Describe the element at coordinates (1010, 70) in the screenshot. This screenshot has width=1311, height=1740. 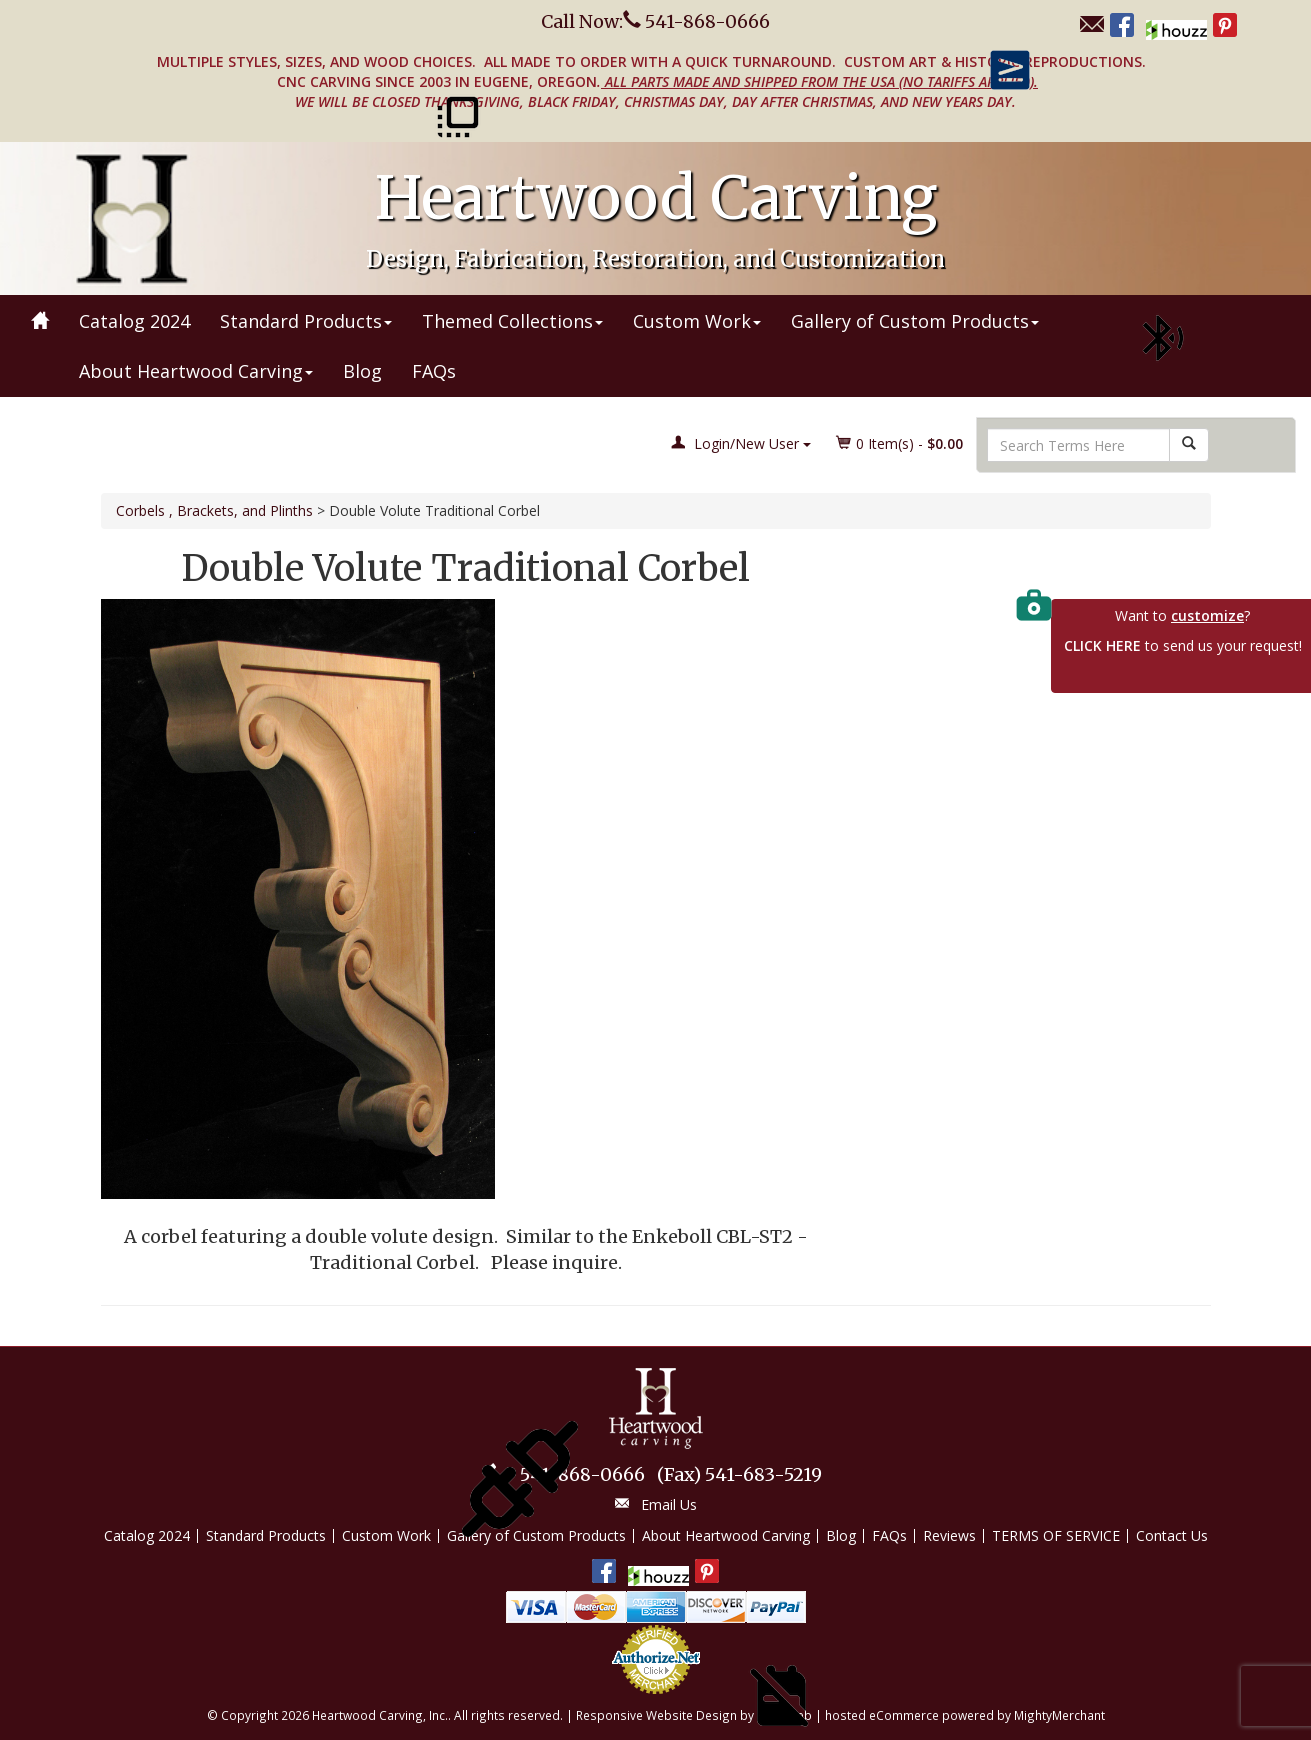
I see `greater than or equal to mathematical operator` at that location.